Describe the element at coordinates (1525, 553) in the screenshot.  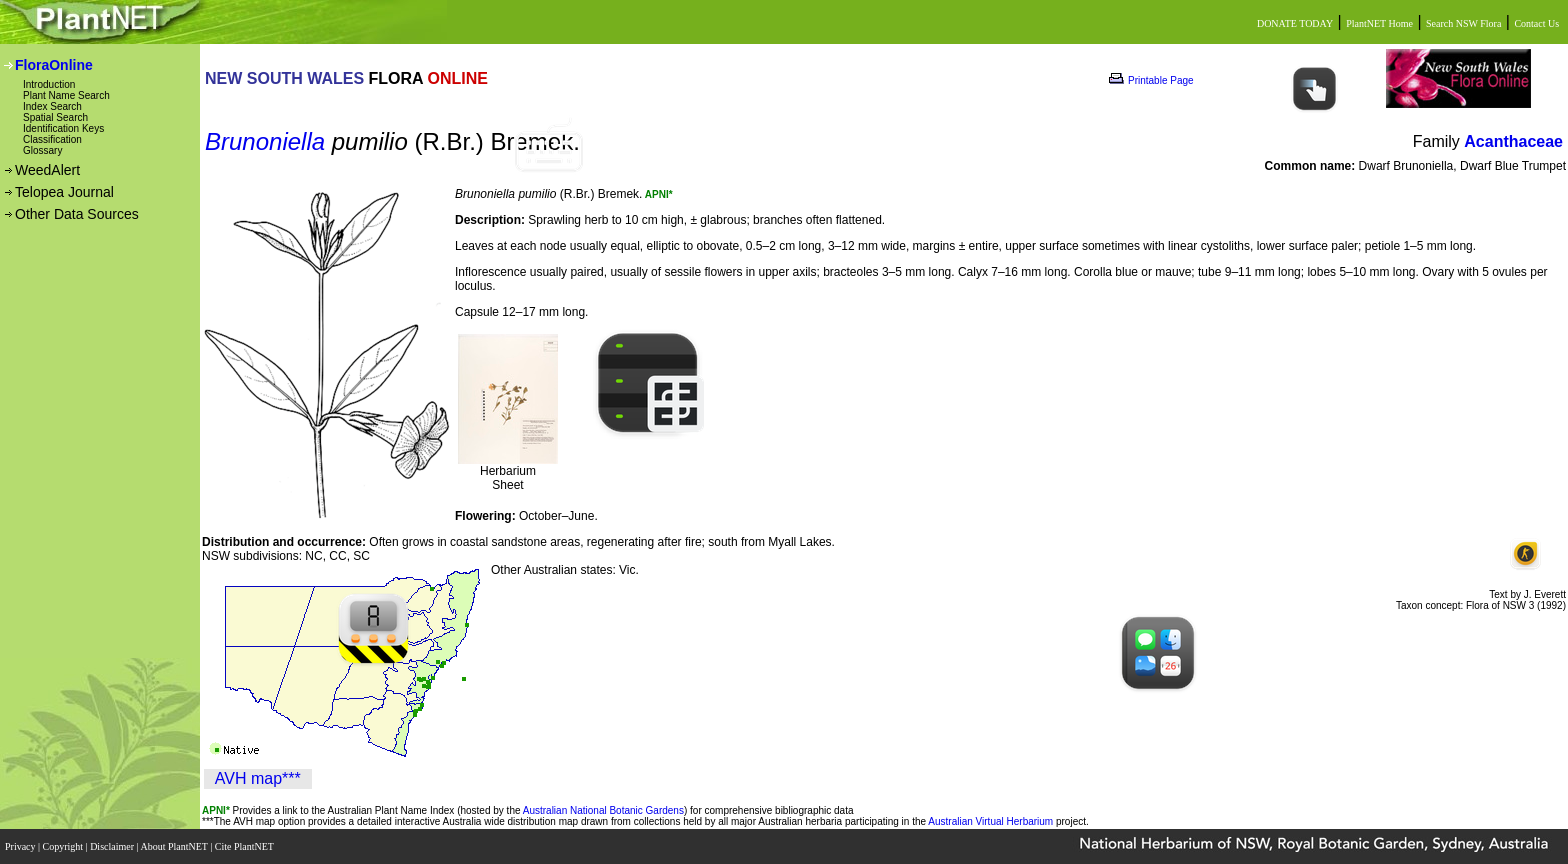
I see `launch counter-strike` at that location.